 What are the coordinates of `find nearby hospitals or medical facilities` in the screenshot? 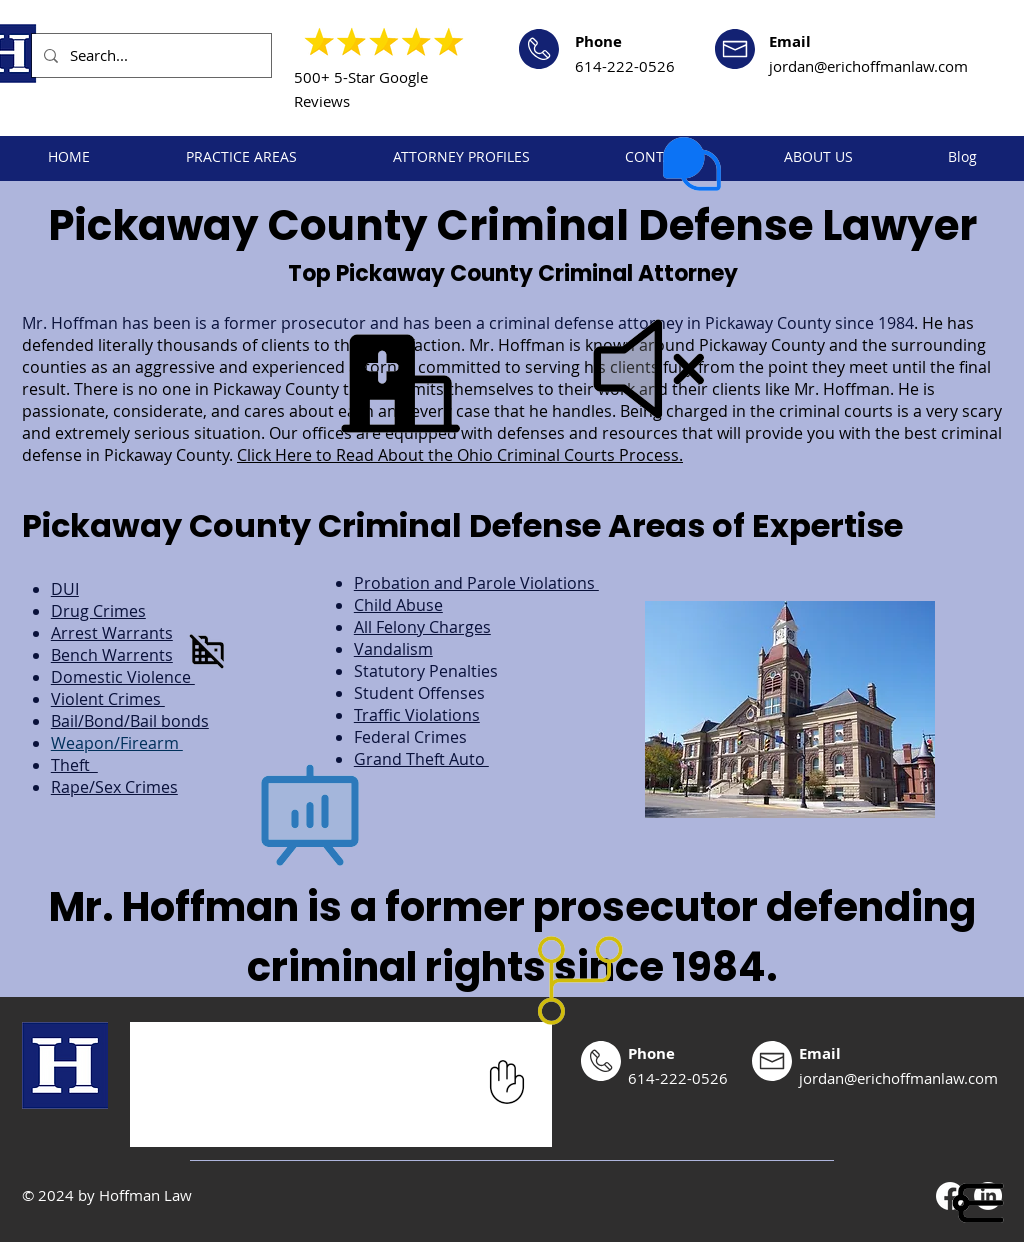 It's located at (394, 383).